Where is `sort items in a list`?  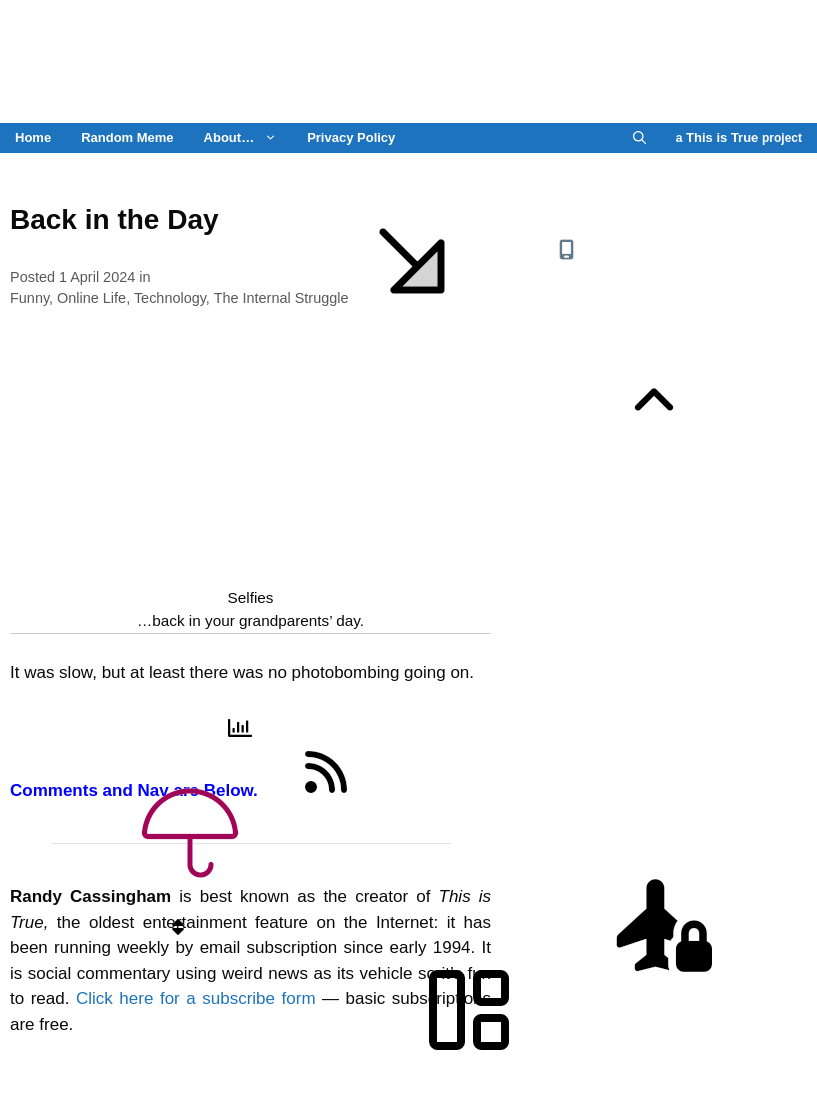 sort items in a list is located at coordinates (178, 927).